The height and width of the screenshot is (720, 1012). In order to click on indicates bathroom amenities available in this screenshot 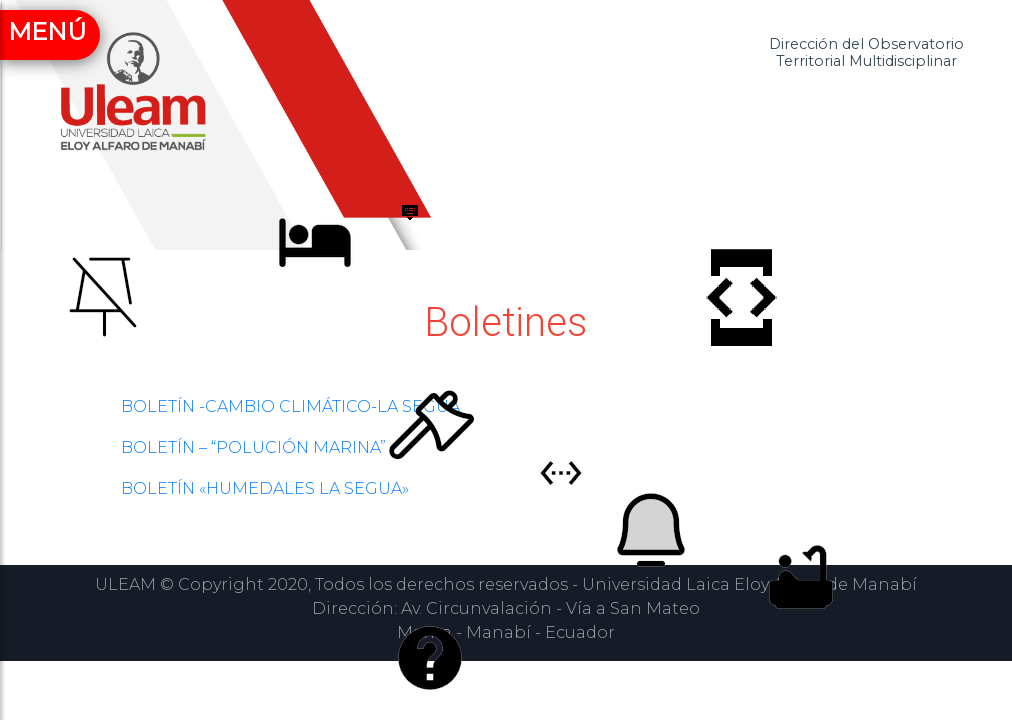, I will do `click(801, 577)`.